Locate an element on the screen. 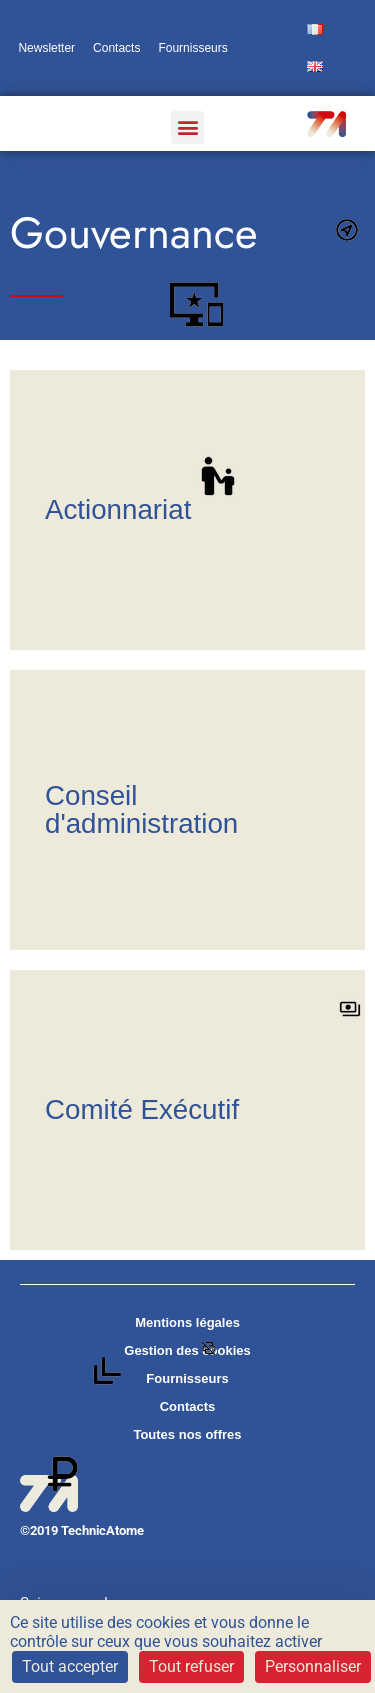 The height and width of the screenshot is (1693, 375). access current location services is located at coordinates (347, 230).